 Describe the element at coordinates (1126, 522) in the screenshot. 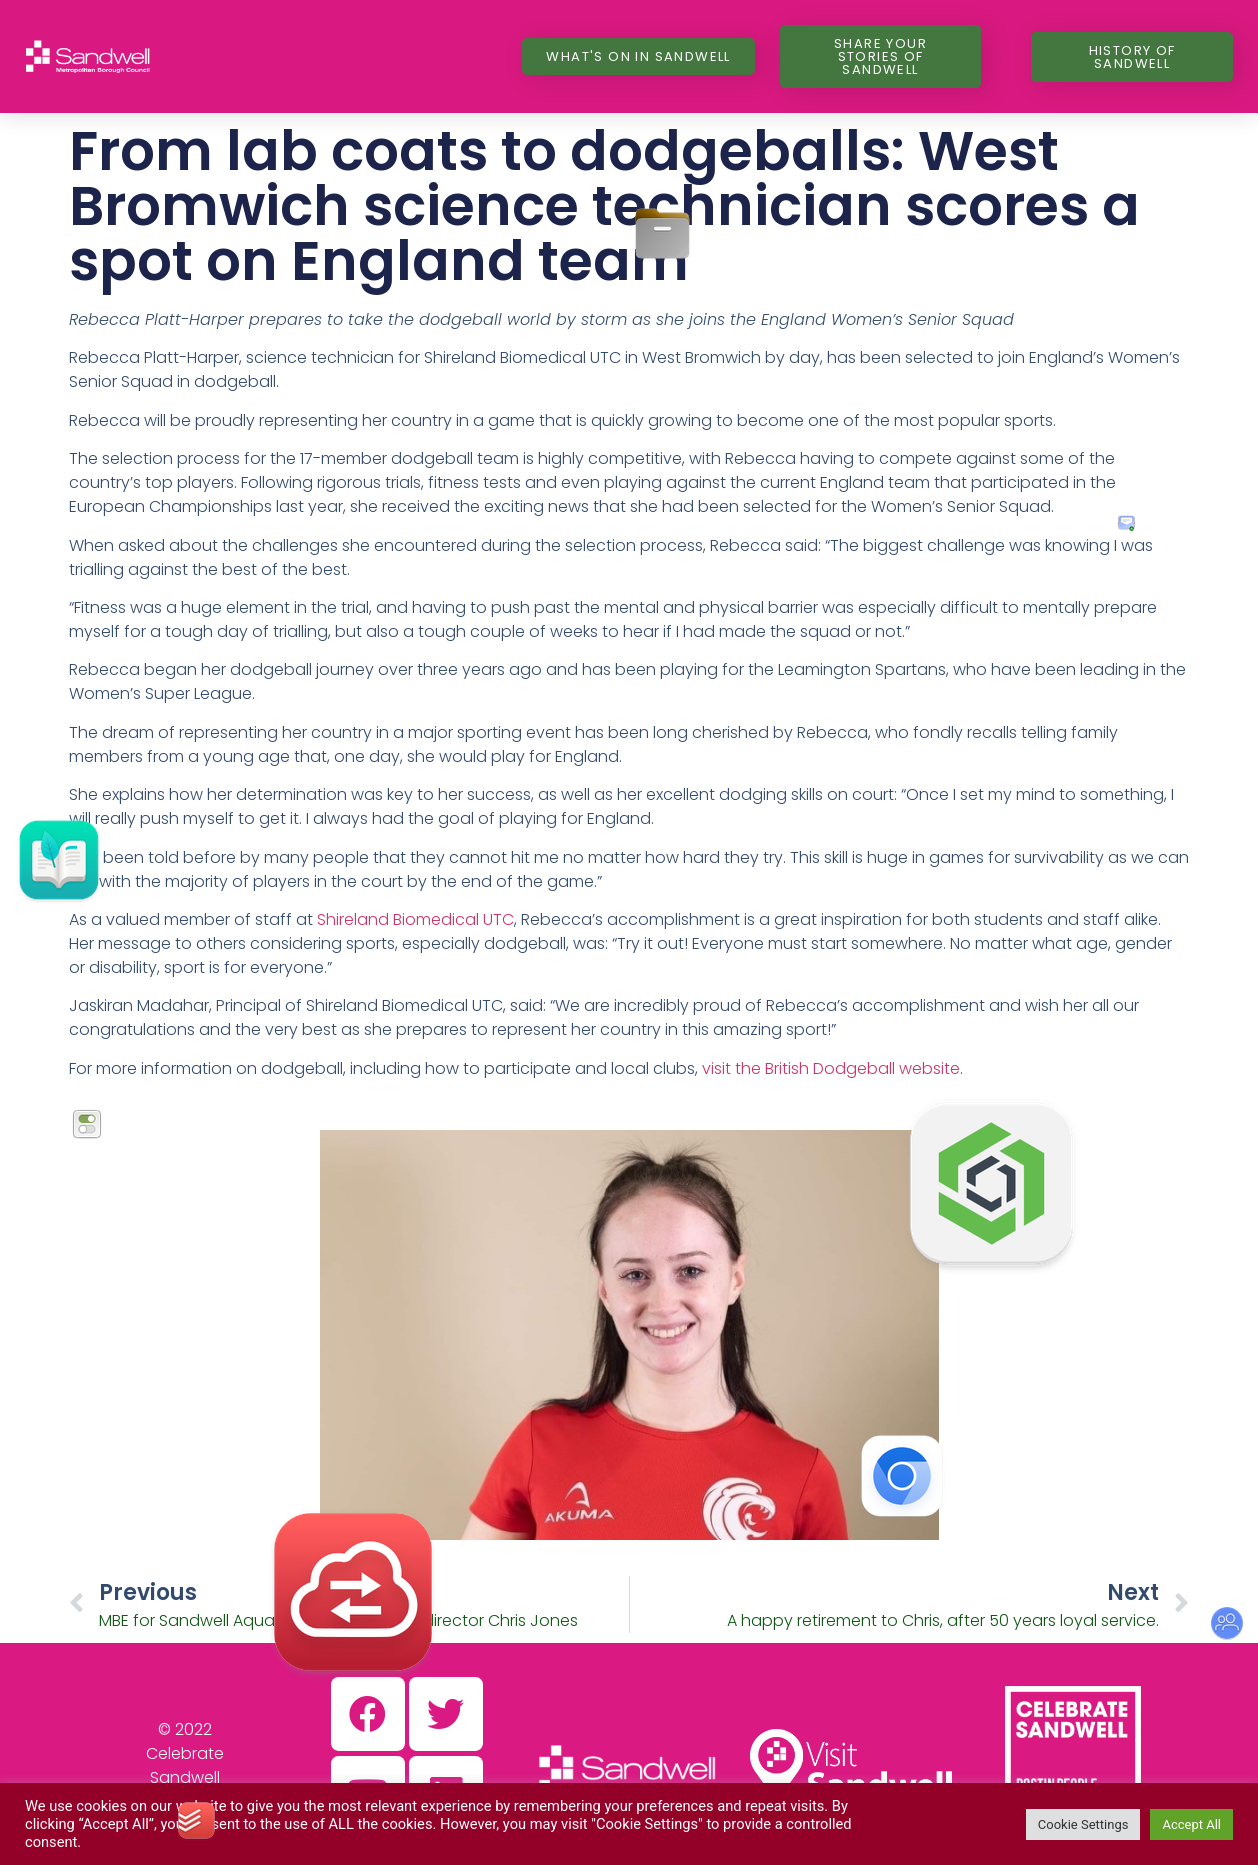

I see `compose a new email message` at that location.